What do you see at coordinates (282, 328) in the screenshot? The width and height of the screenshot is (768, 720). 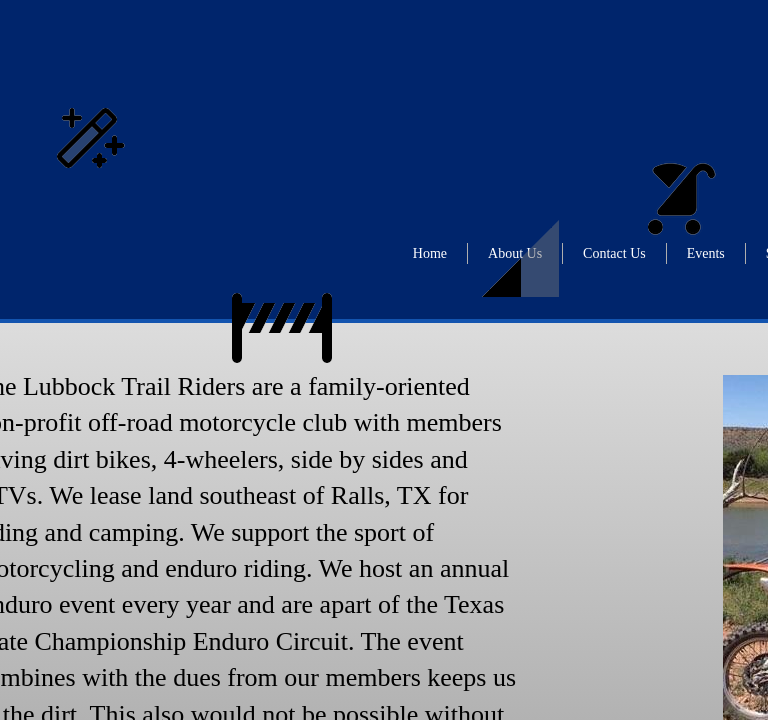 I see `indicates a road closure or blocked route` at bounding box center [282, 328].